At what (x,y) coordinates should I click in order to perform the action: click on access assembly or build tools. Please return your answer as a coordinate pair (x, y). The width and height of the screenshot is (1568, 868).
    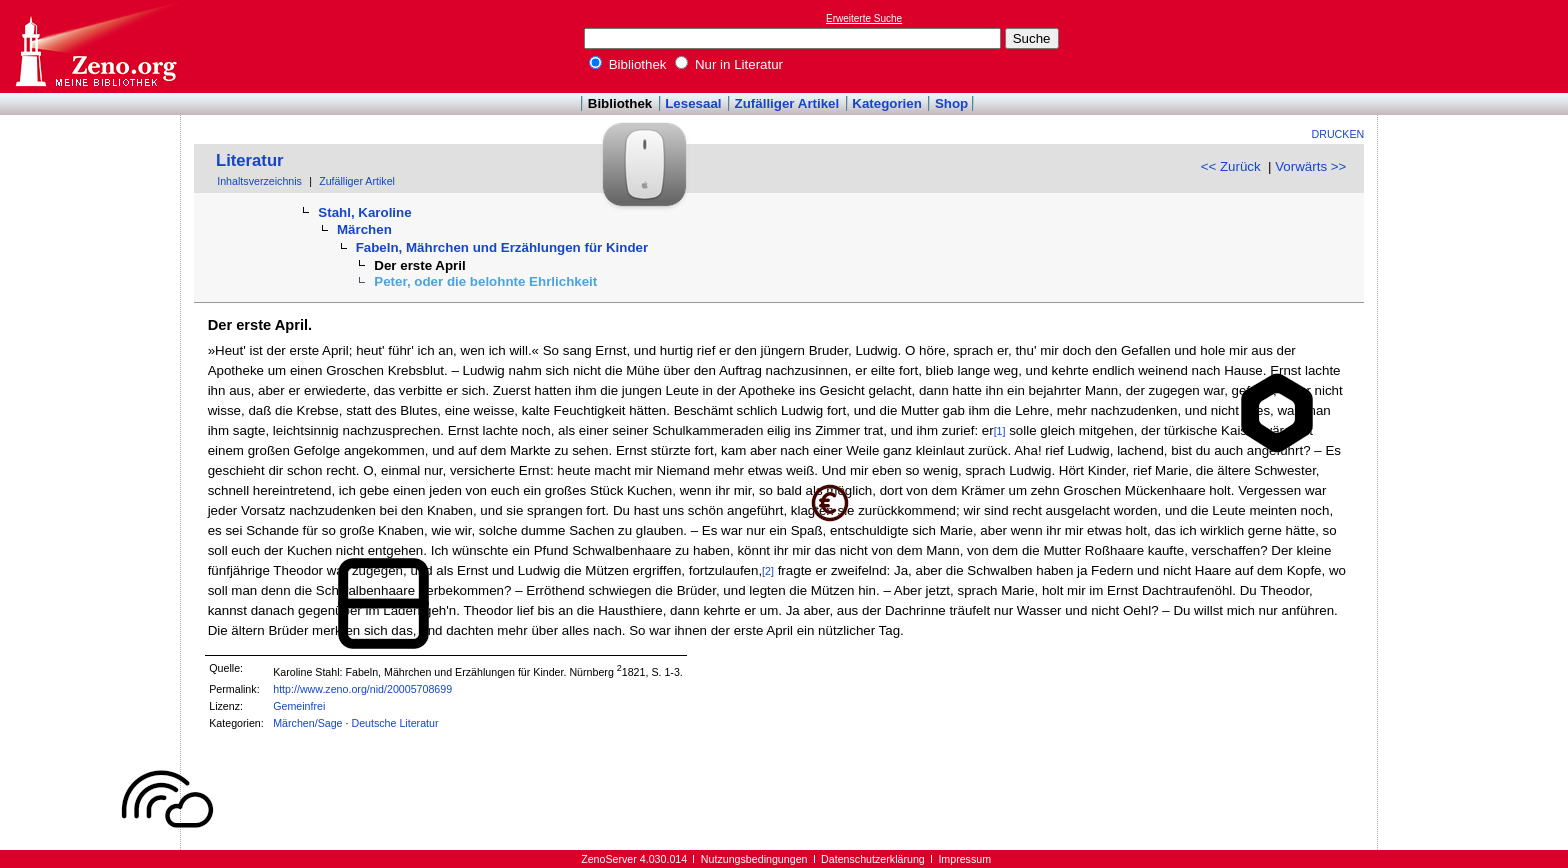
    Looking at the image, I should click on (1277, 413).